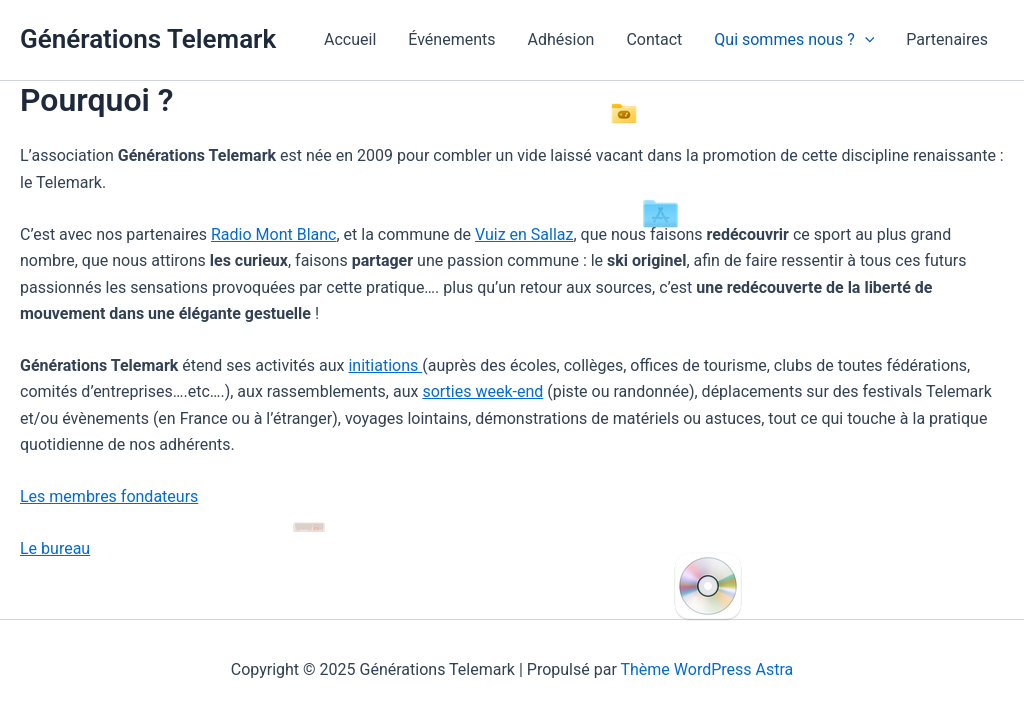 The image size is (1024, 720). I want to click on open your games folder, so click(624, 114).